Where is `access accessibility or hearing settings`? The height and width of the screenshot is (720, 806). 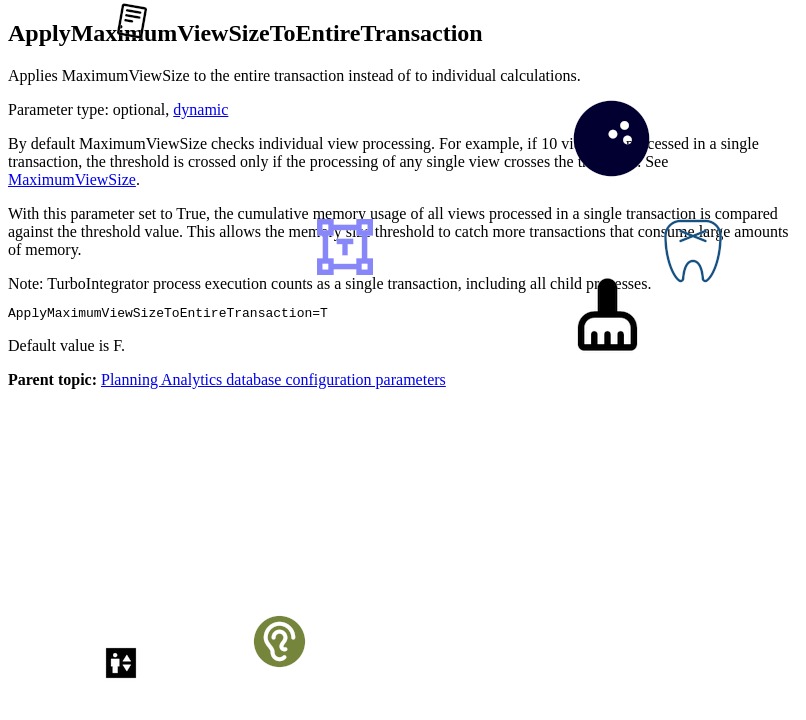
access accessibility or hearing settings is located at coordinates (279, 641).